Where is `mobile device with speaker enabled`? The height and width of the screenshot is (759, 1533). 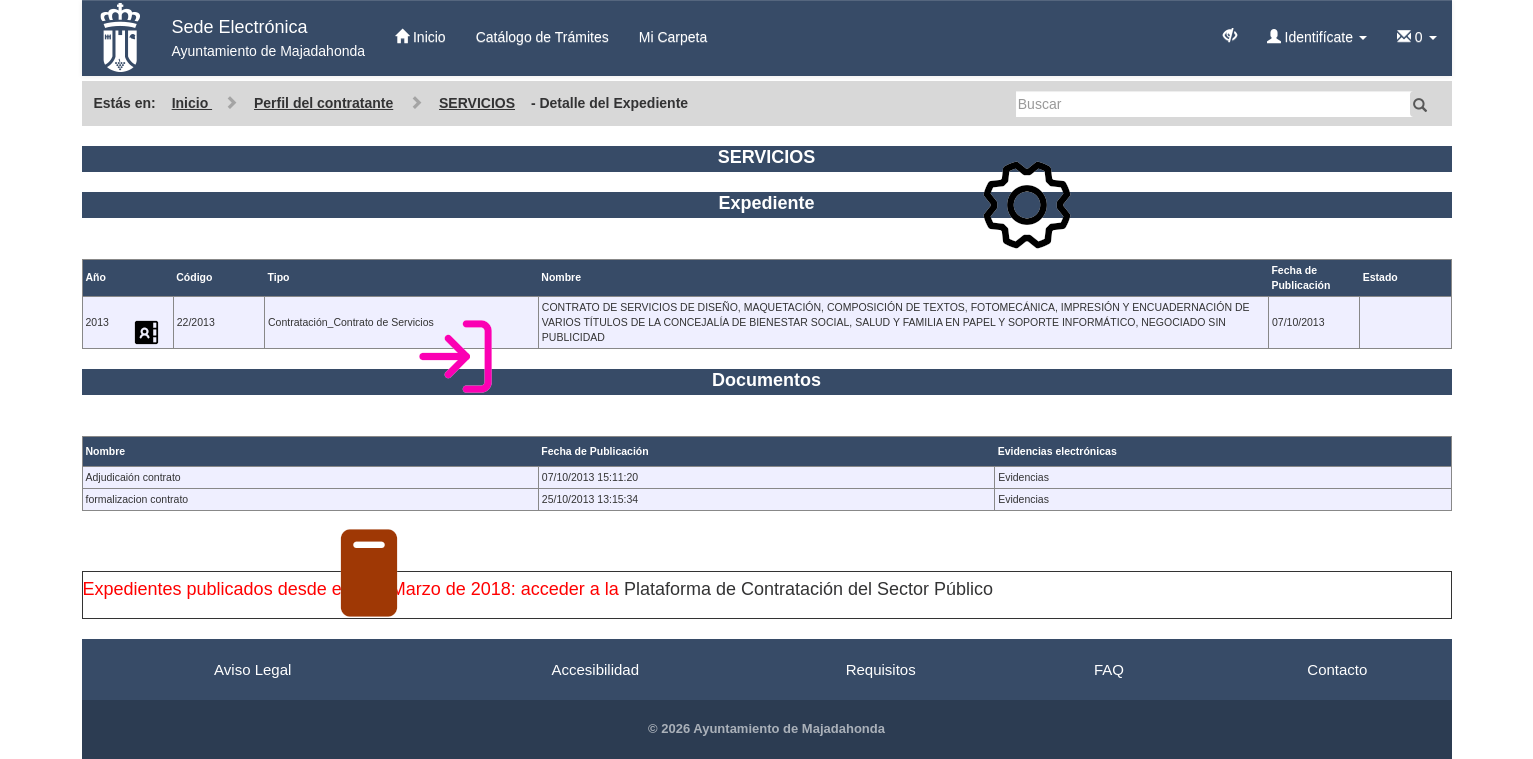 mobile device with speaker enabled is located at coordinates (369, 573).